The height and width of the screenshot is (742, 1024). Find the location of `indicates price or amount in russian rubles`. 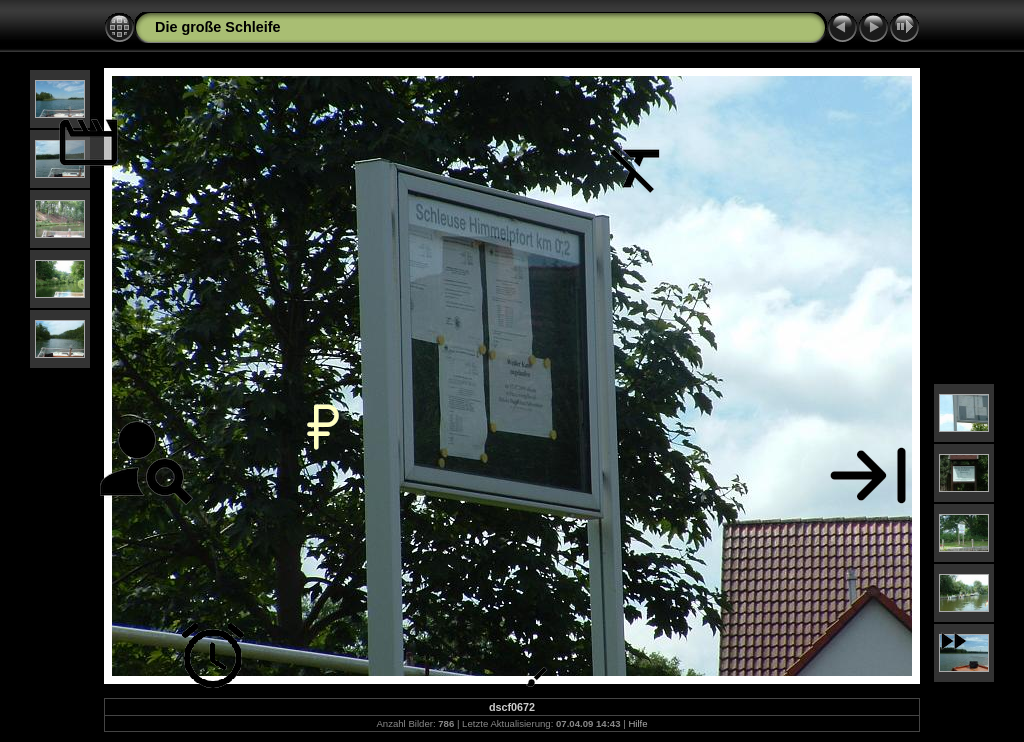

indicates price or amount in russian rubles is located at coordinates (323, 427).